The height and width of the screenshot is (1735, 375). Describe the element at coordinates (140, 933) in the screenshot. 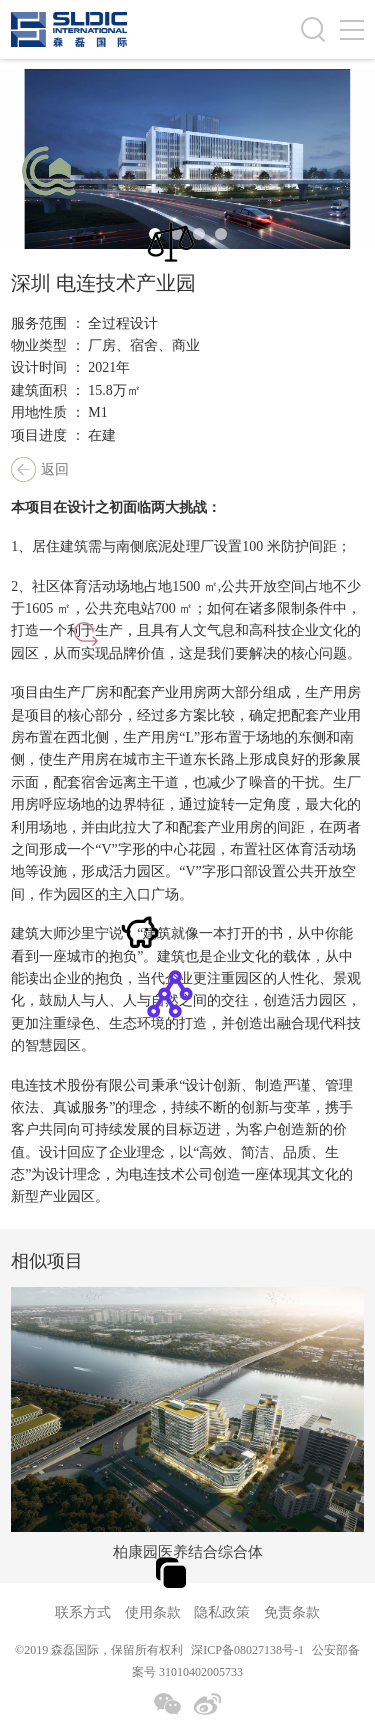

I see `access savings or budget features` at that location.